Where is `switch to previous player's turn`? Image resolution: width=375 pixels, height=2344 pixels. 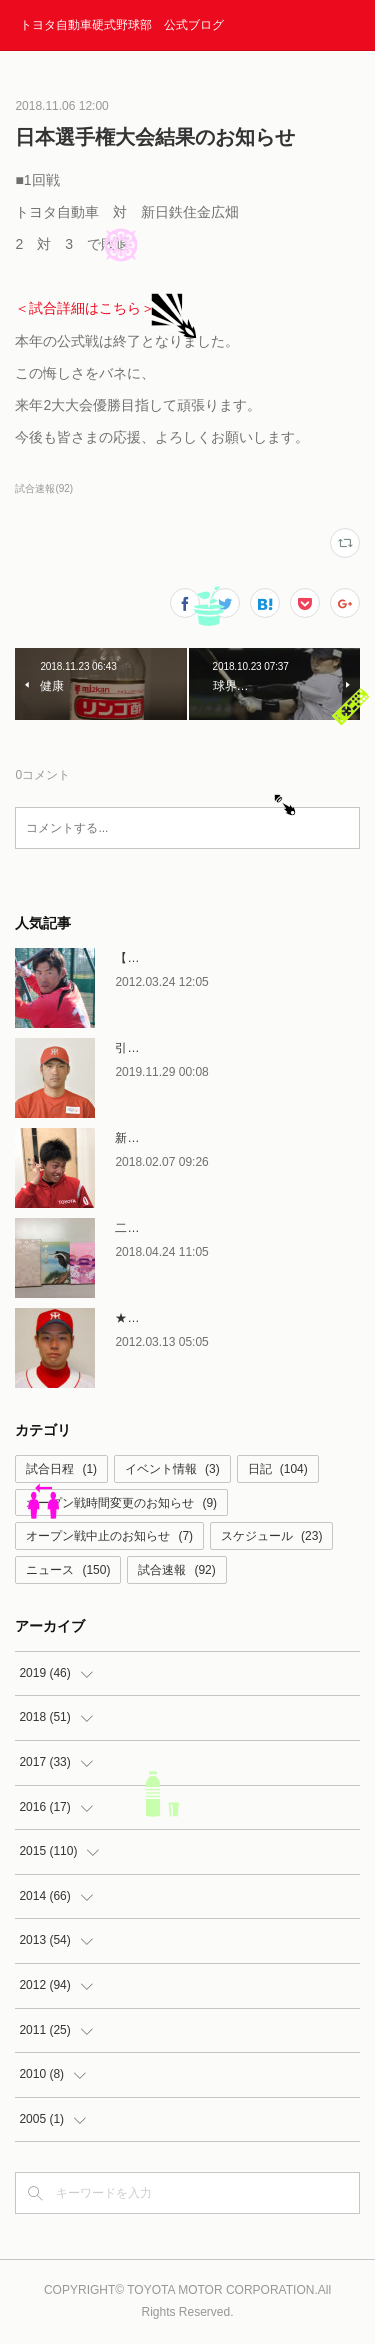
switch to previous player's turn is located at coordinates (43, 1501).